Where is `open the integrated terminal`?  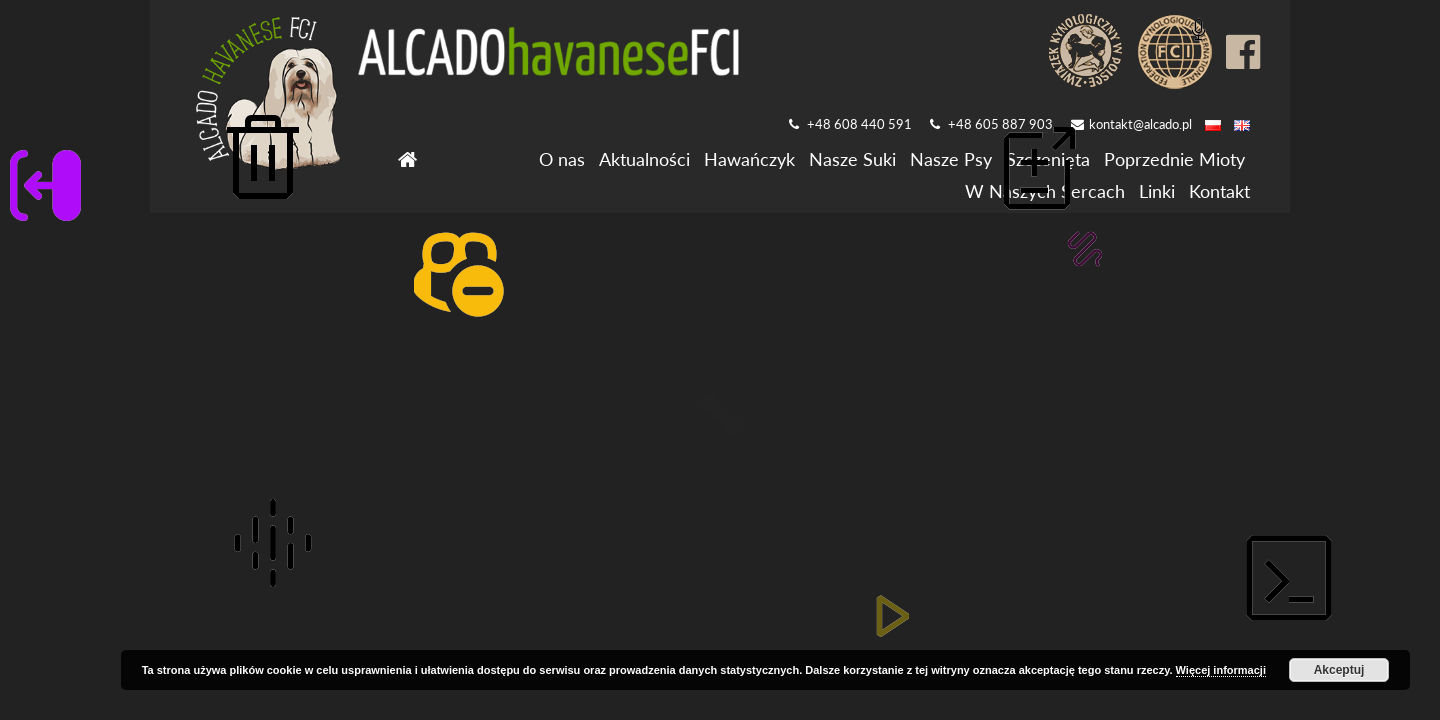
open the integrated terminal is located at coordinates (1289, 578).